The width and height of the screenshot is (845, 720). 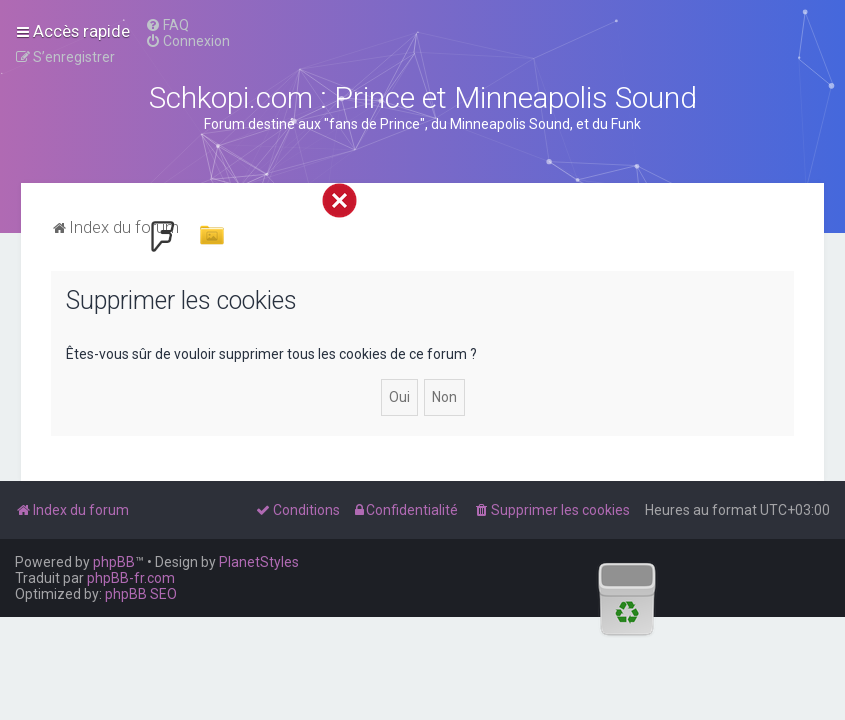 I want to click on cancel or close the current action, so click(x=339, y=200).